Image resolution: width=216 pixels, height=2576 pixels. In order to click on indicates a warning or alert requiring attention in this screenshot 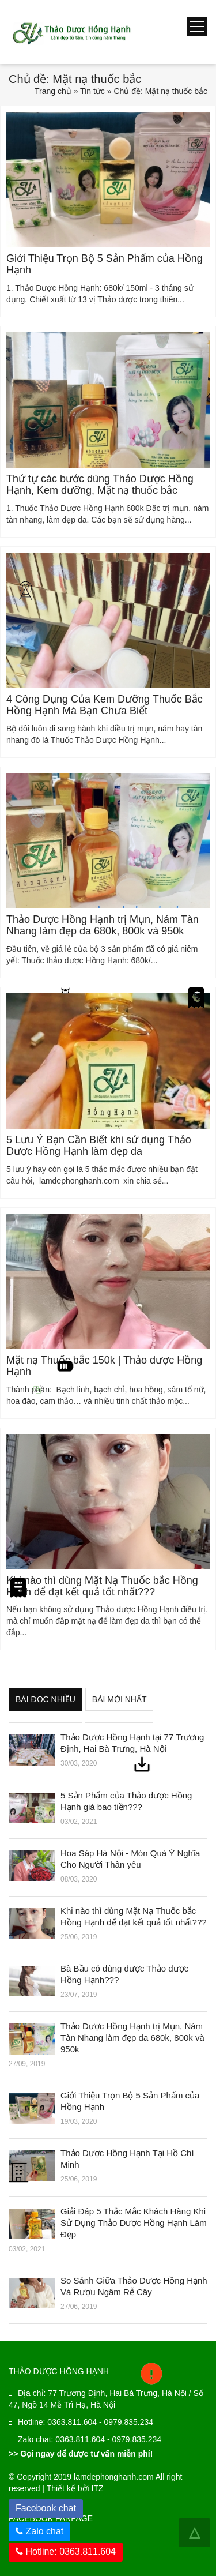, I will do `click(151, 2374)`.